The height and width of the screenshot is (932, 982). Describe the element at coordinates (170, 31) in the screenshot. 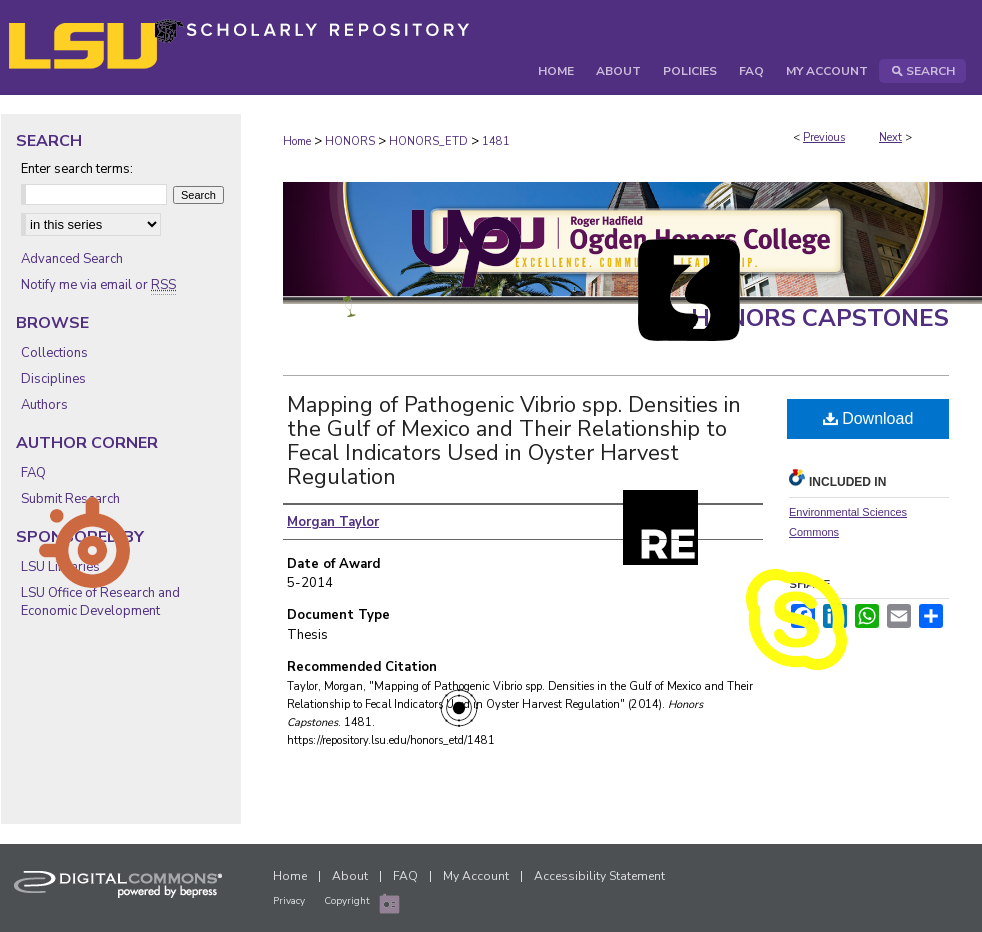

I see `sympy python library logo` at that location.